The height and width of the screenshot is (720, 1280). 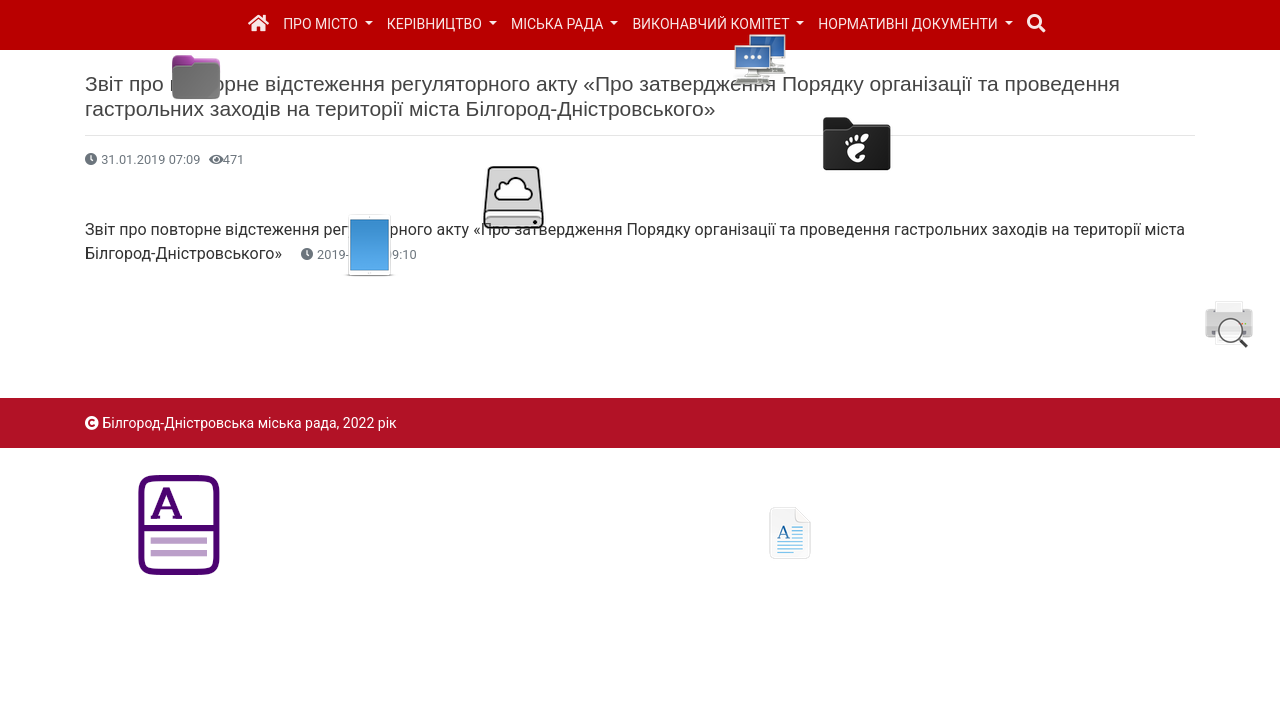 I want to click on indicates data is being transmitted over the network, so click(x=759, y=59).